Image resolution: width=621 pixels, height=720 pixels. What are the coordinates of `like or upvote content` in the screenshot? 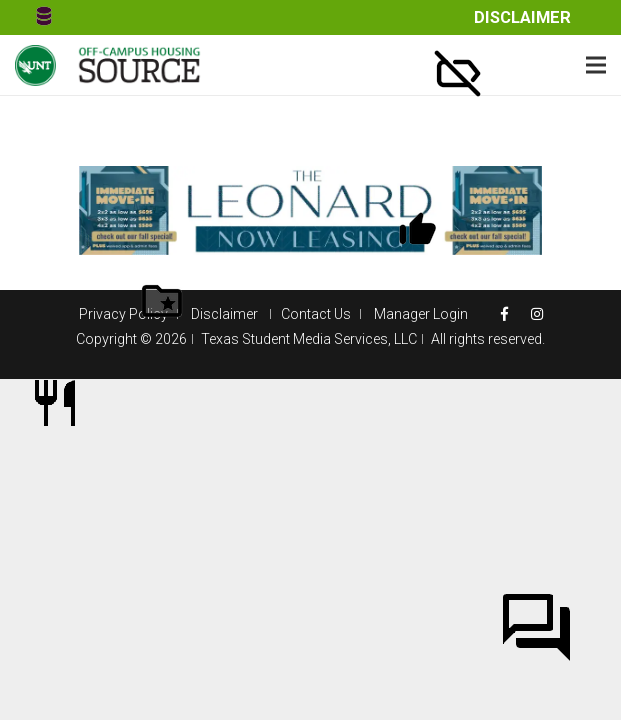 It's located at (417, 229).